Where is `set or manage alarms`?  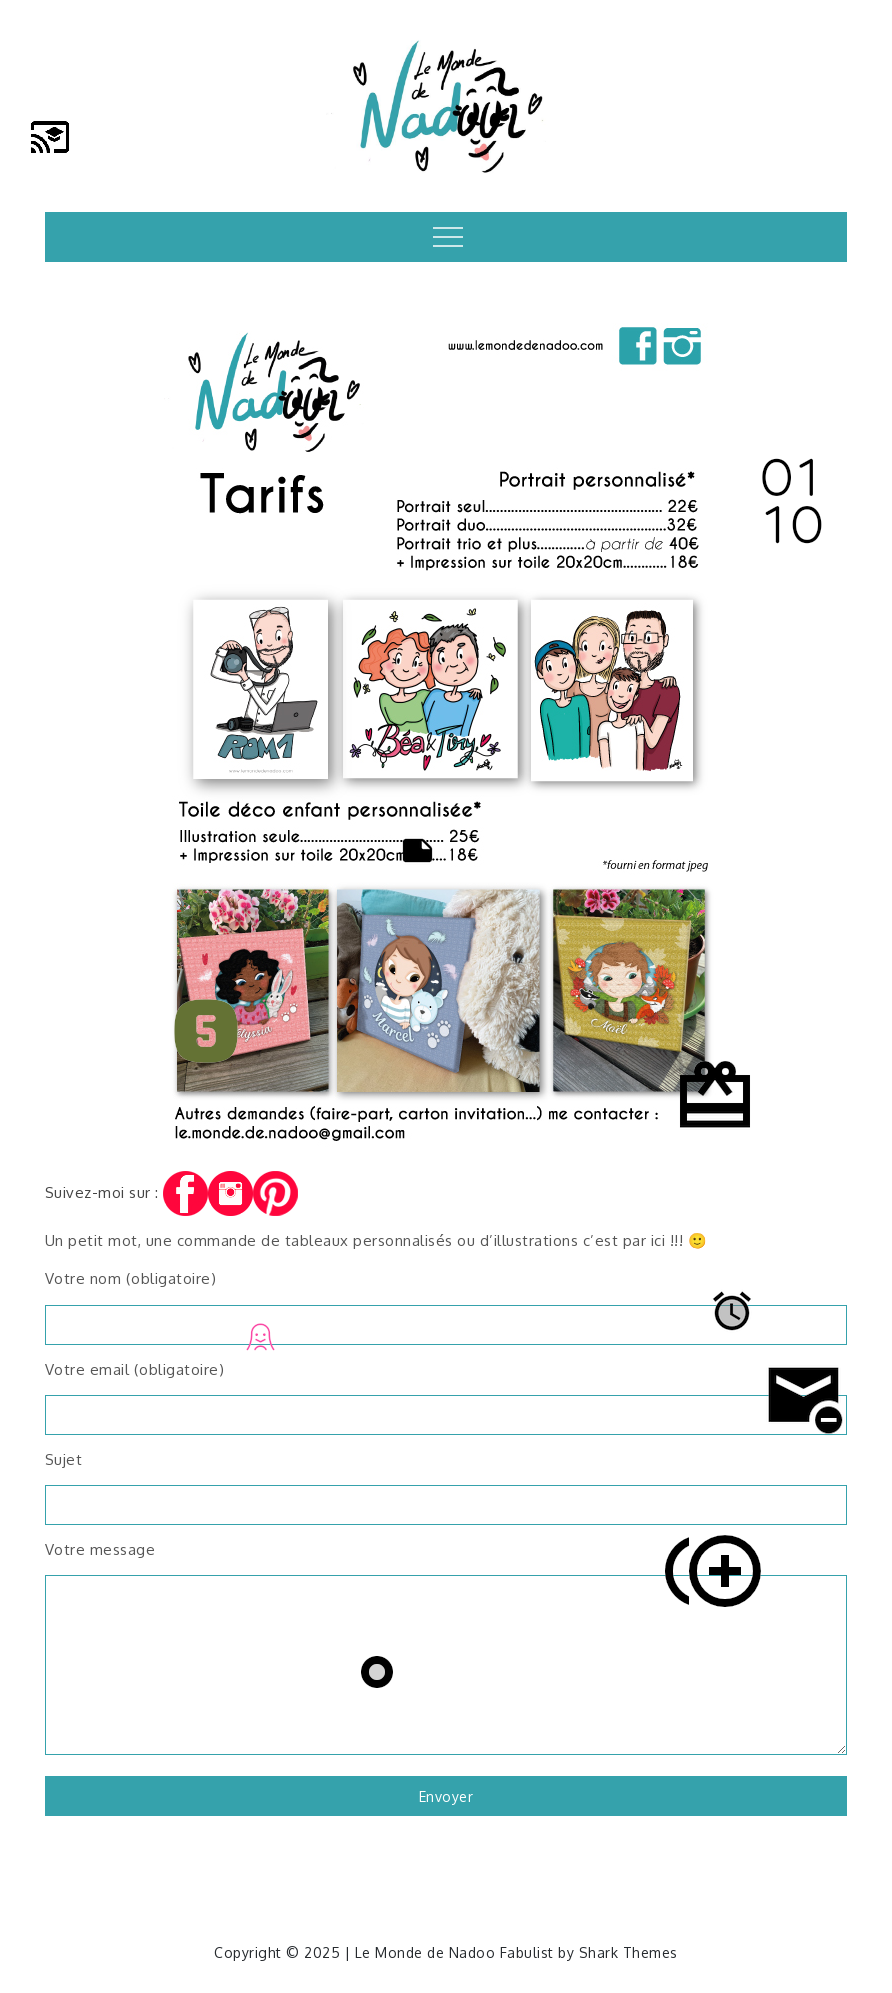
set or manage alarms is located at coordinates (732, 1311).